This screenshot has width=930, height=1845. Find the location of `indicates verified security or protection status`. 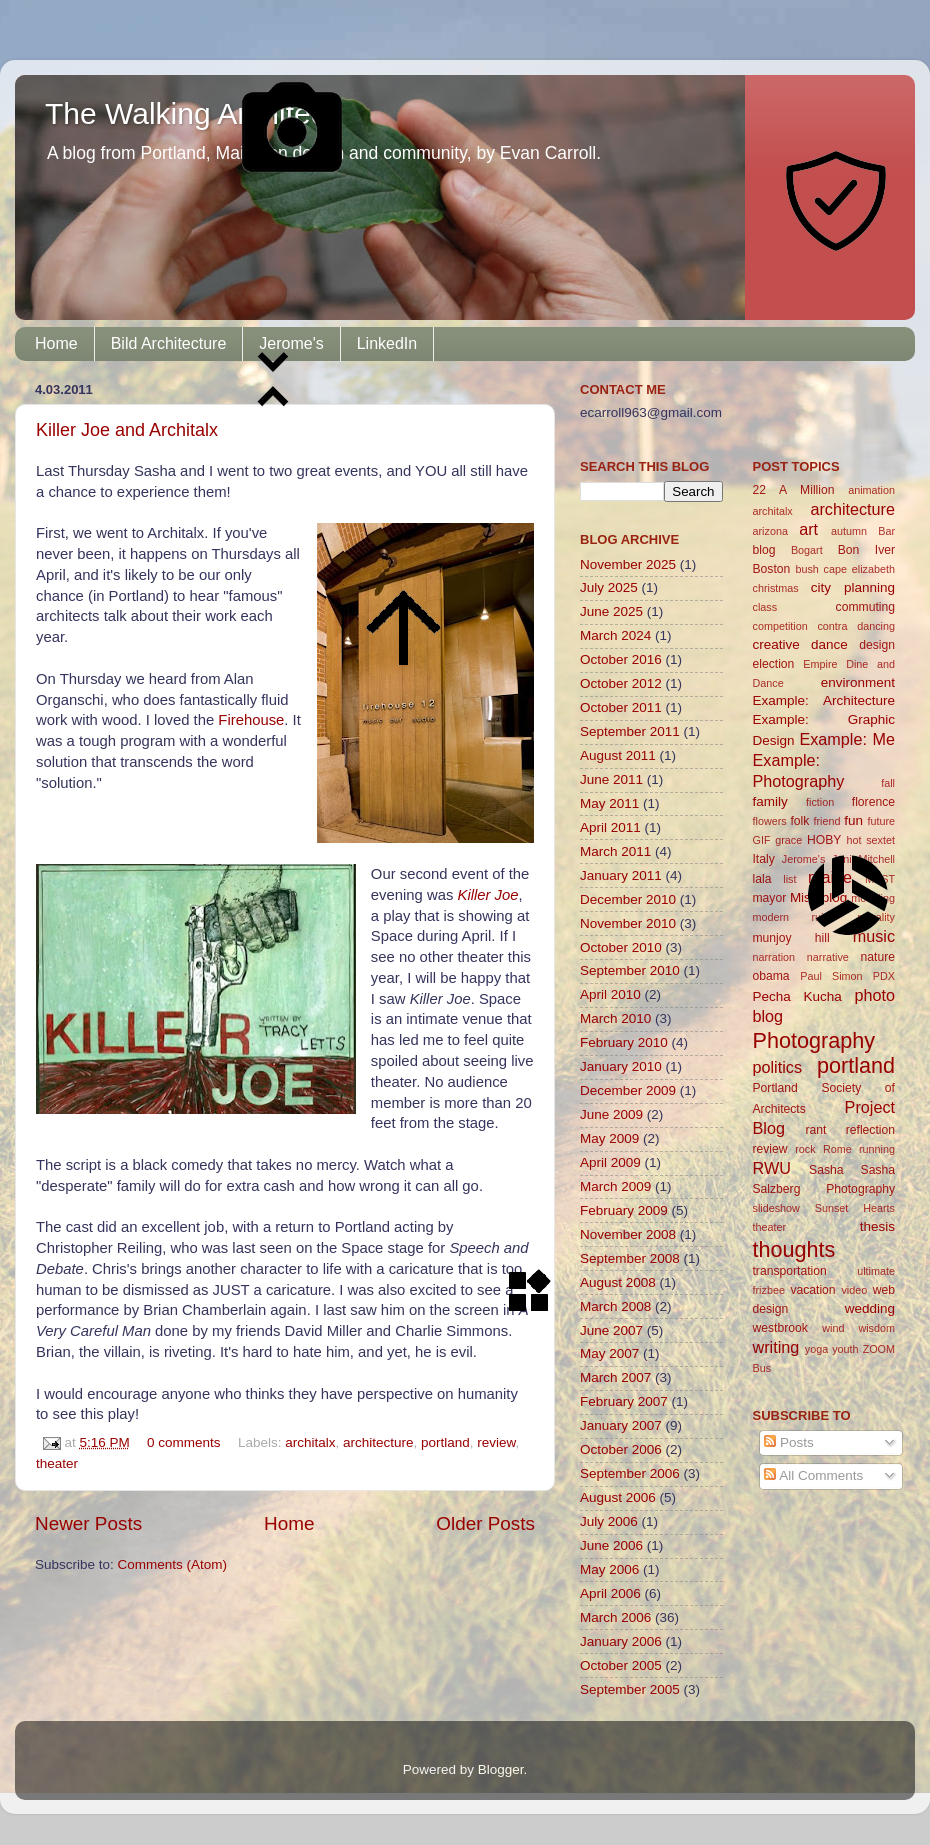

indicates verified security or protection status is located at coordinates (836, 201).